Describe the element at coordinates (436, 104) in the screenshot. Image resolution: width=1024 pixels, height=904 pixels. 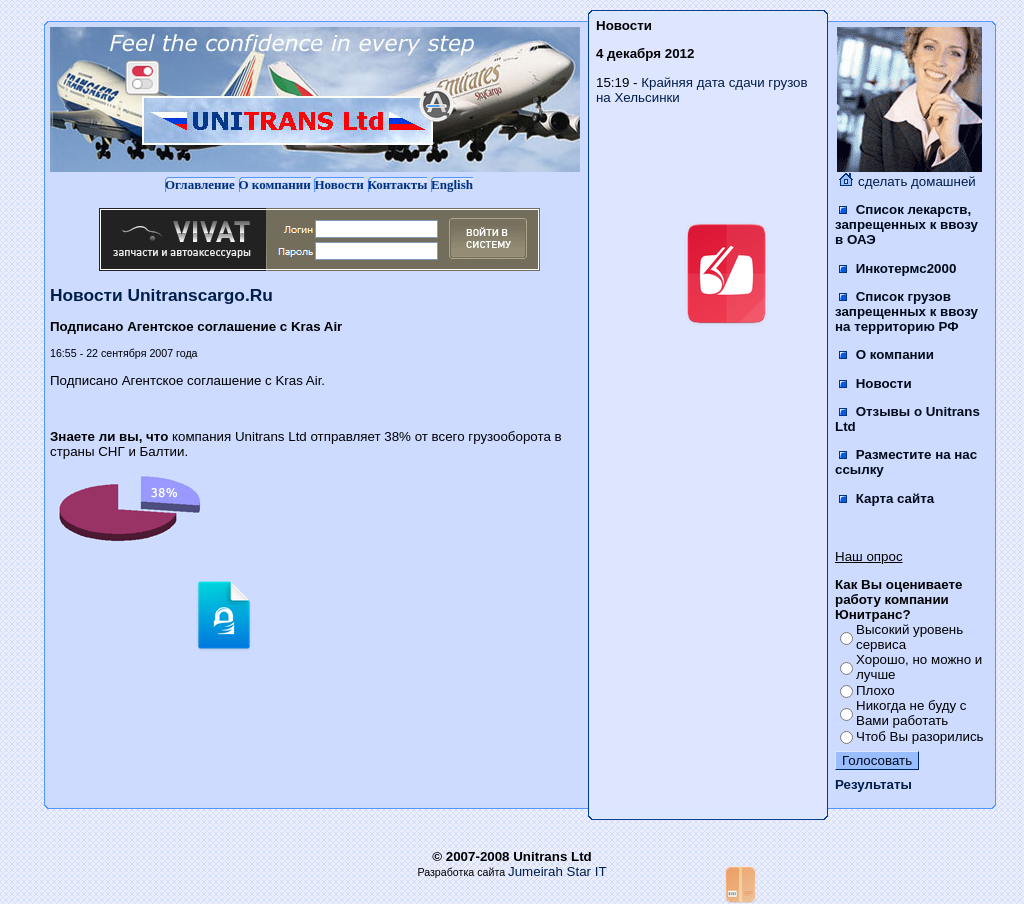
I see `check for available software updates` at that location.